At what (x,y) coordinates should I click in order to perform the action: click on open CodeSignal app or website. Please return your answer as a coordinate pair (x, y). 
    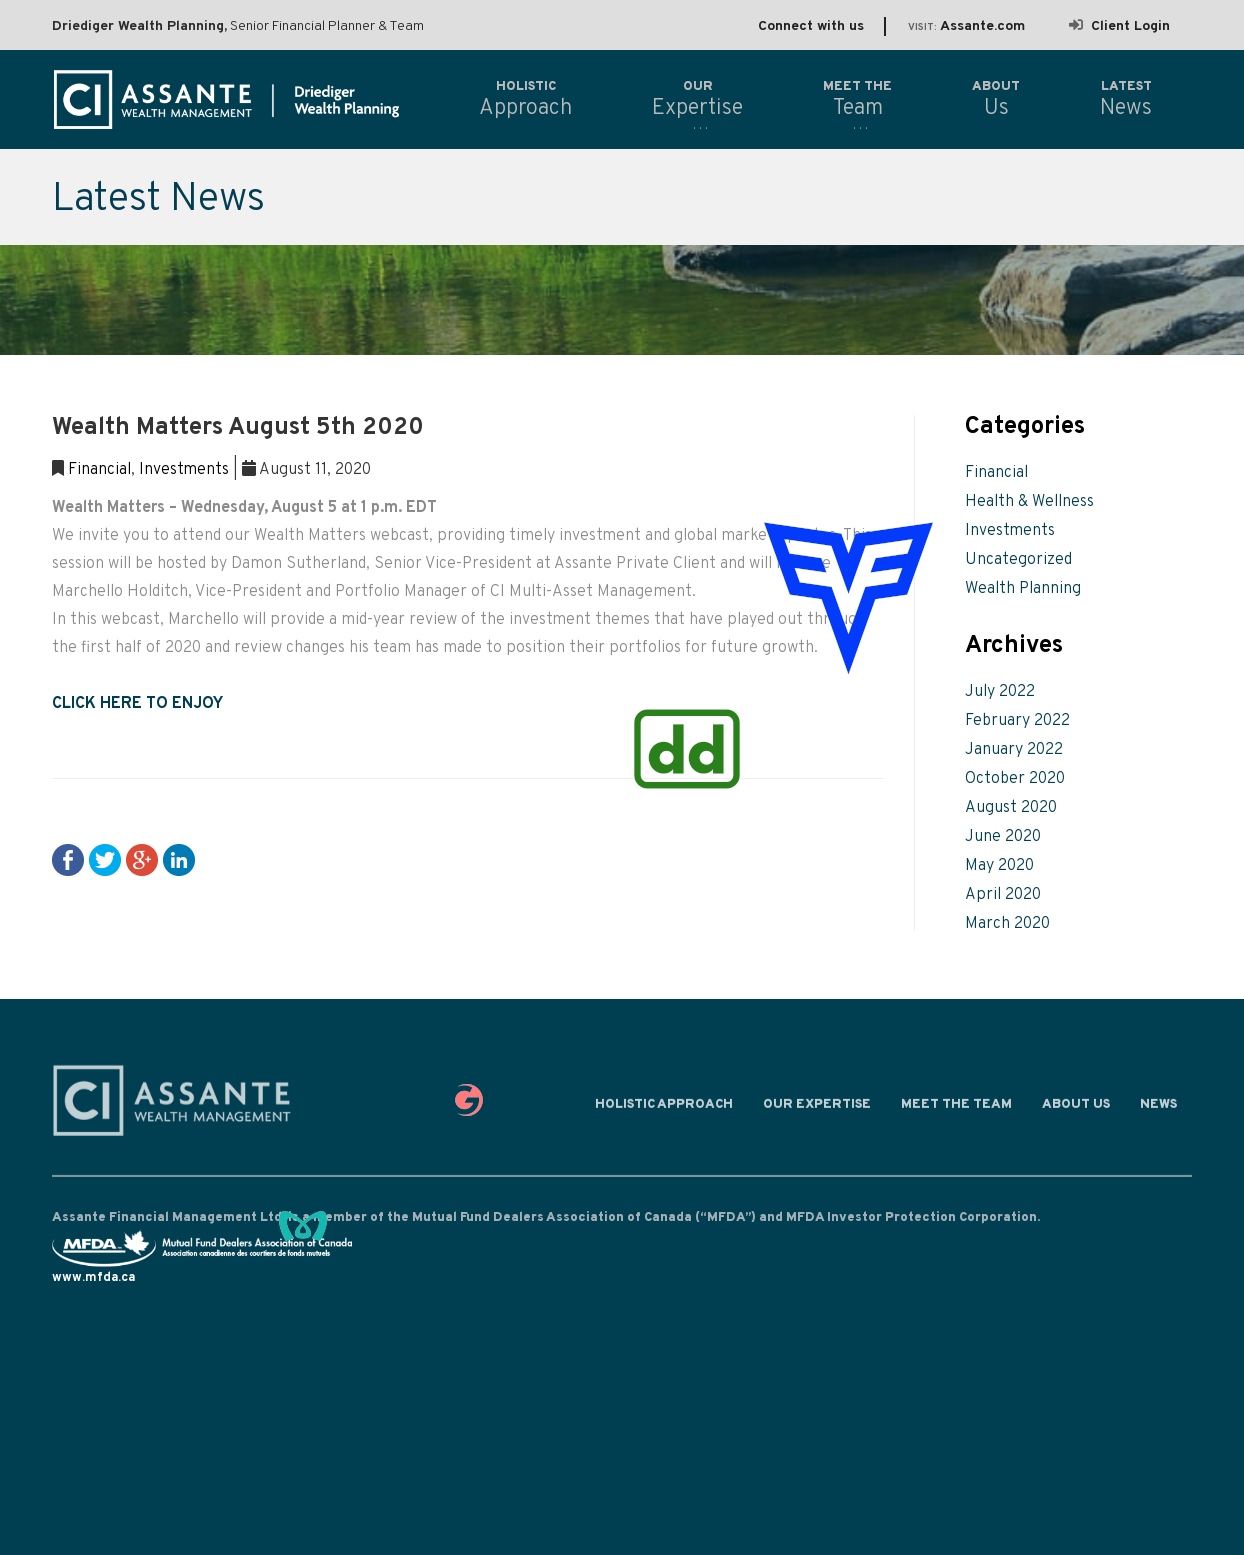
    Looking at the image, I should click on (848, 598).